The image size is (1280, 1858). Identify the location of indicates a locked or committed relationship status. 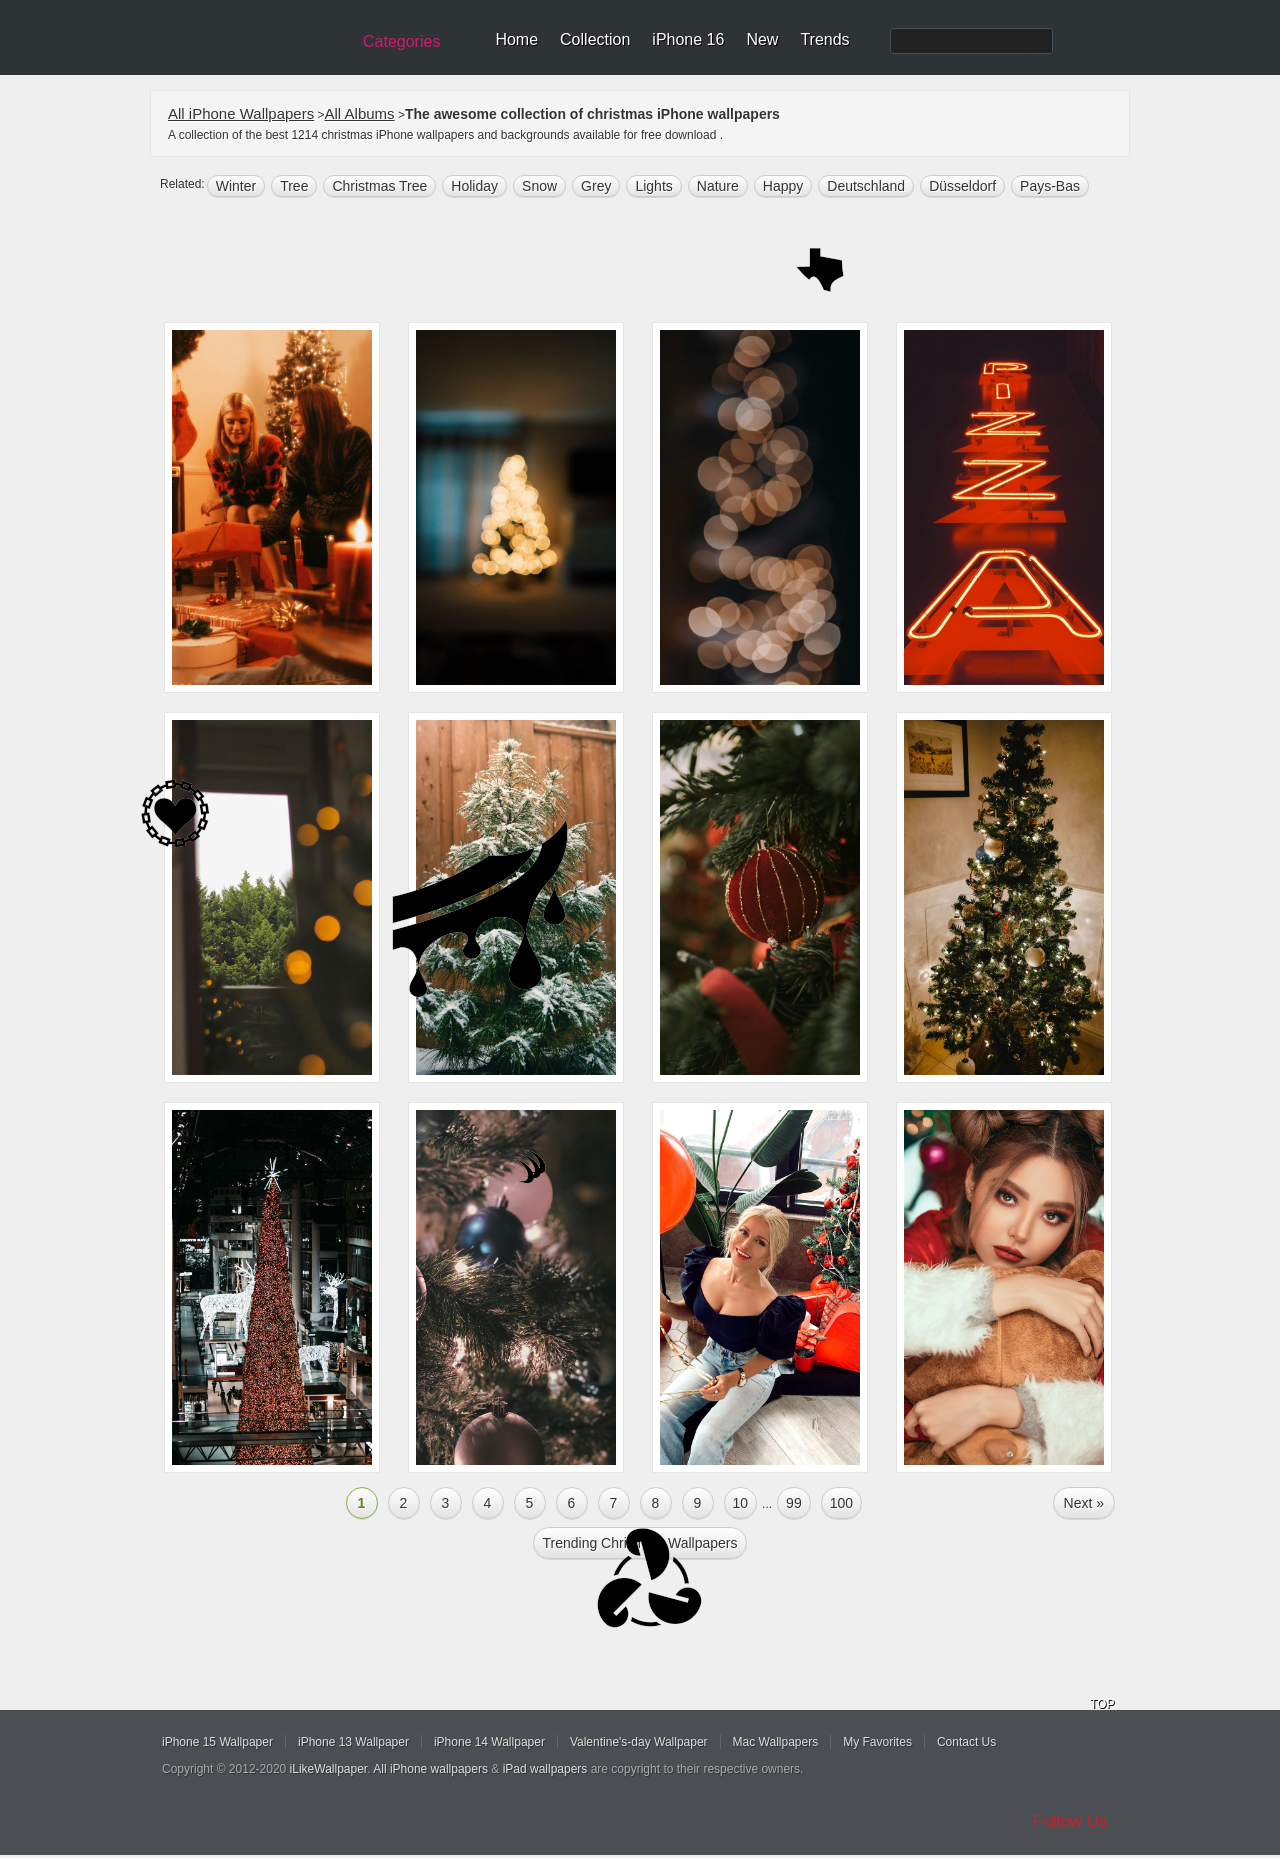
(175, 814).